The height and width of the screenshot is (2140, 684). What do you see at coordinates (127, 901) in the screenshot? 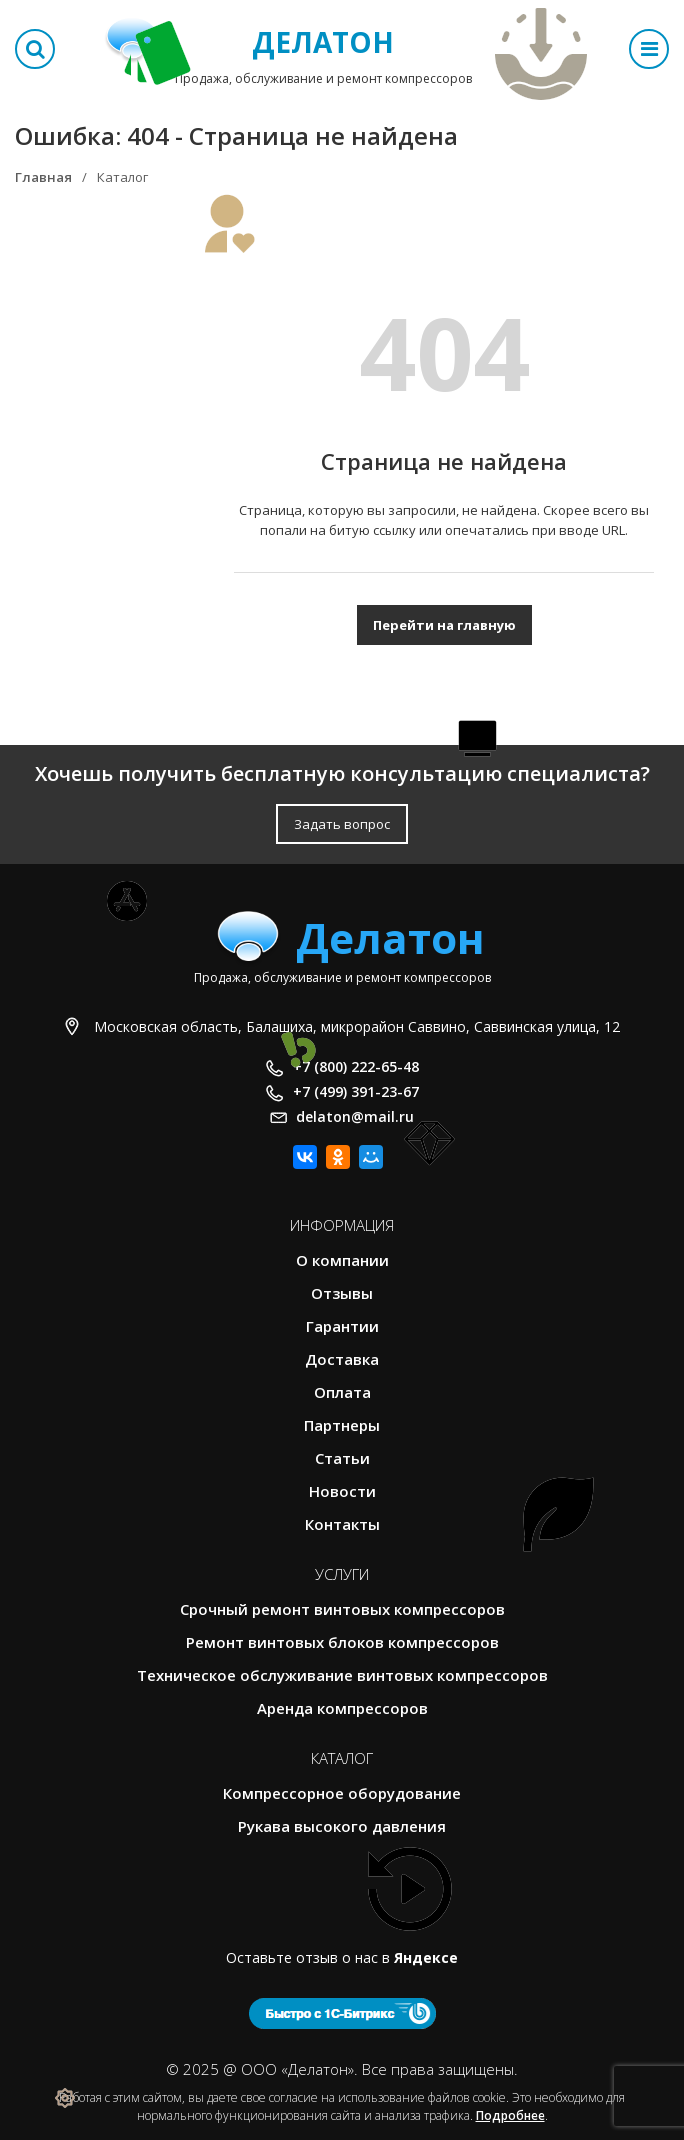
I see `open the Apple App Store` at bounding box center [127, 901].